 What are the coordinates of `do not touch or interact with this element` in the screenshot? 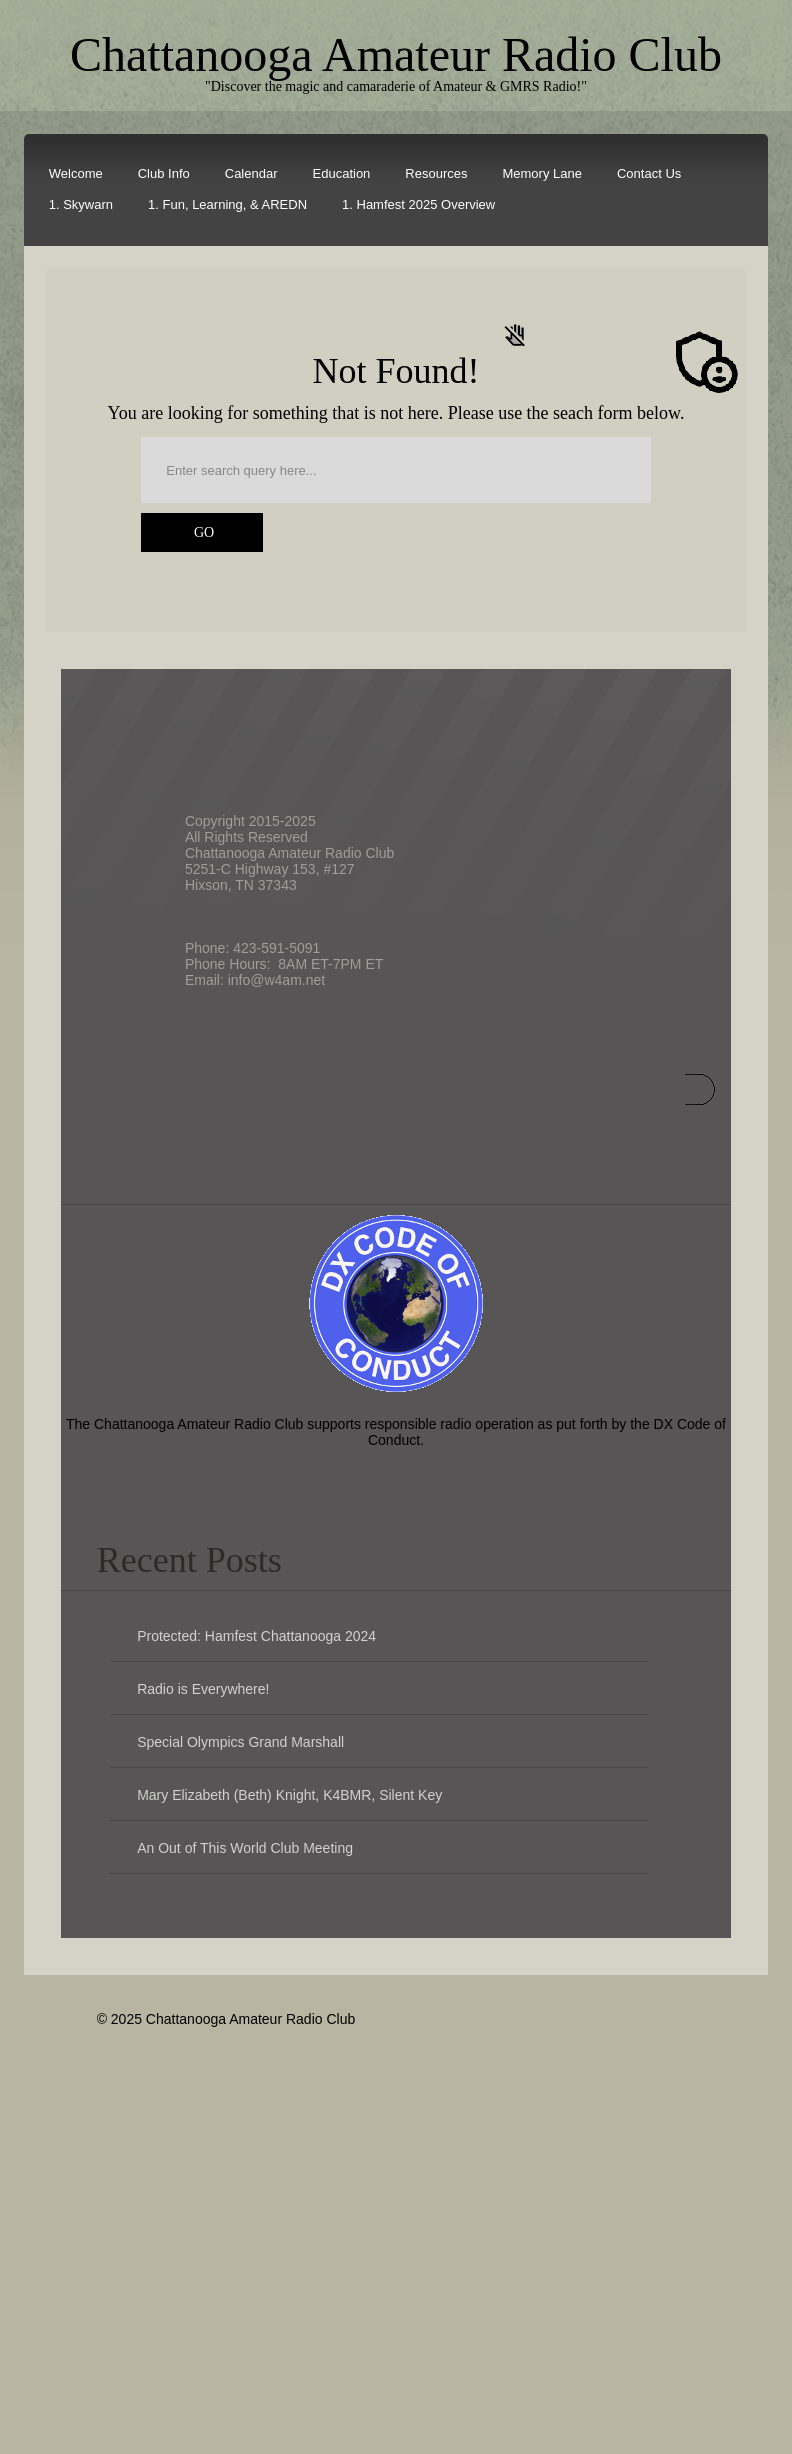 It's located at (515, 335).